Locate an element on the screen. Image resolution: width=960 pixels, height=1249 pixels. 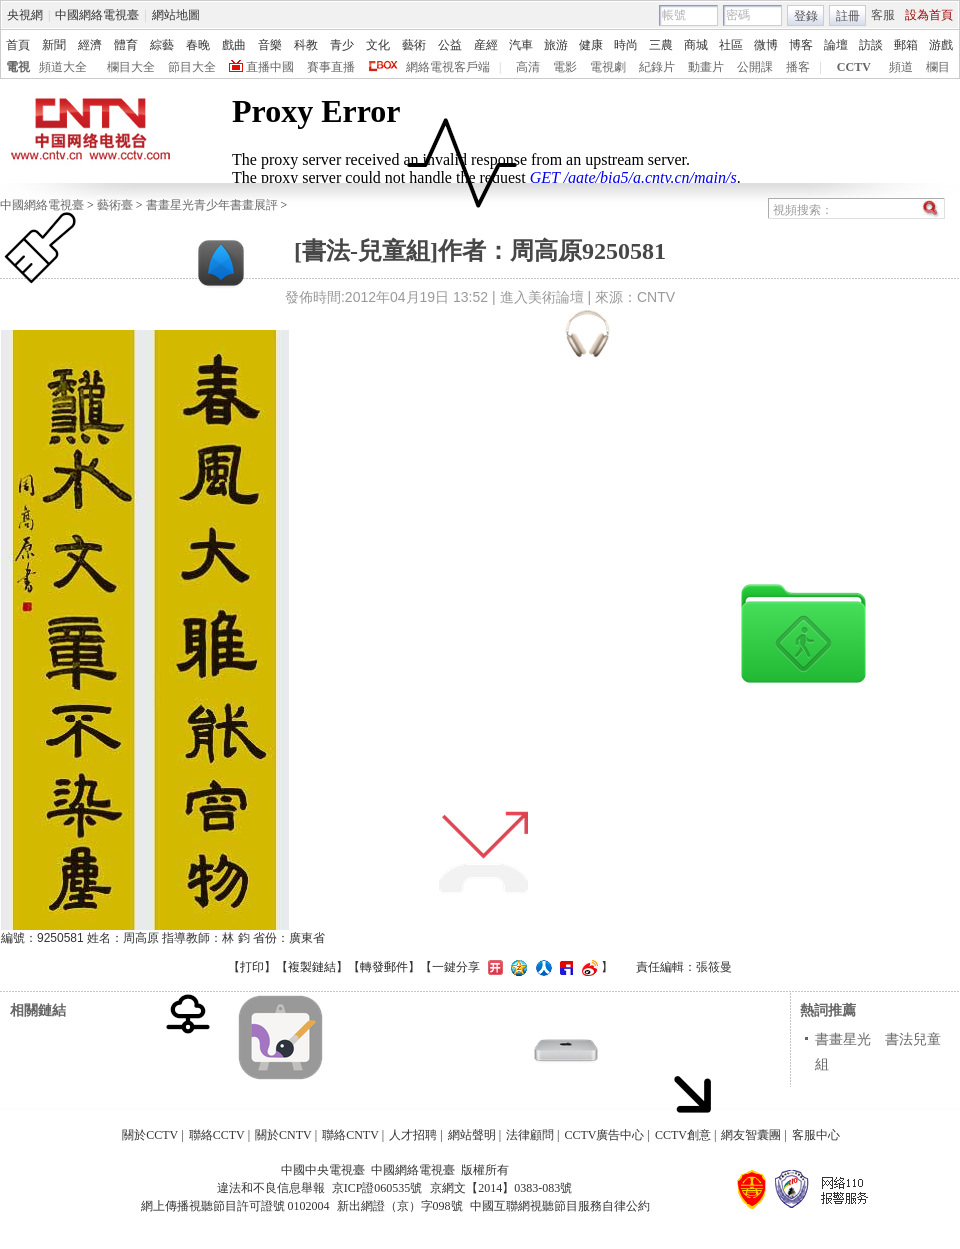
open synfig animation studio is located at coordinates (221, 263).